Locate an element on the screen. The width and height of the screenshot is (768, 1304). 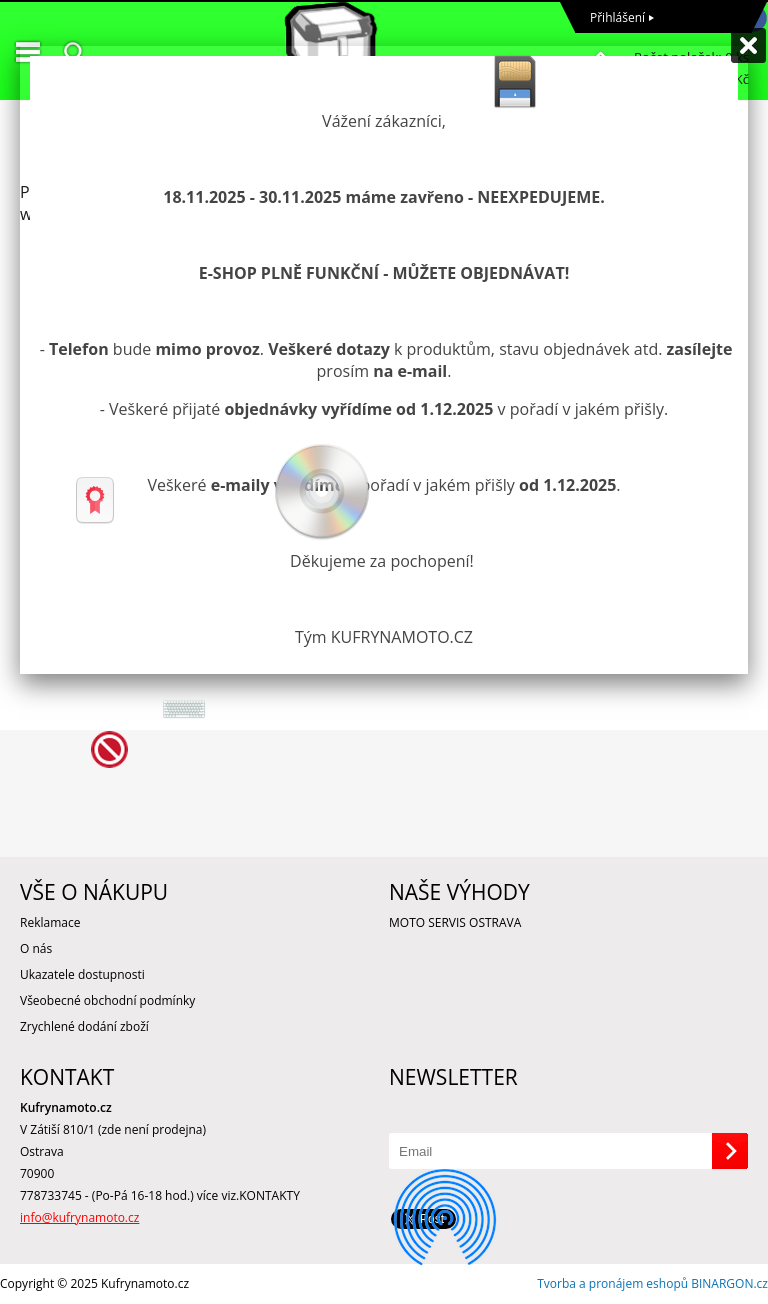
clear or delete text from an input field is located at coordinates (109, 749).